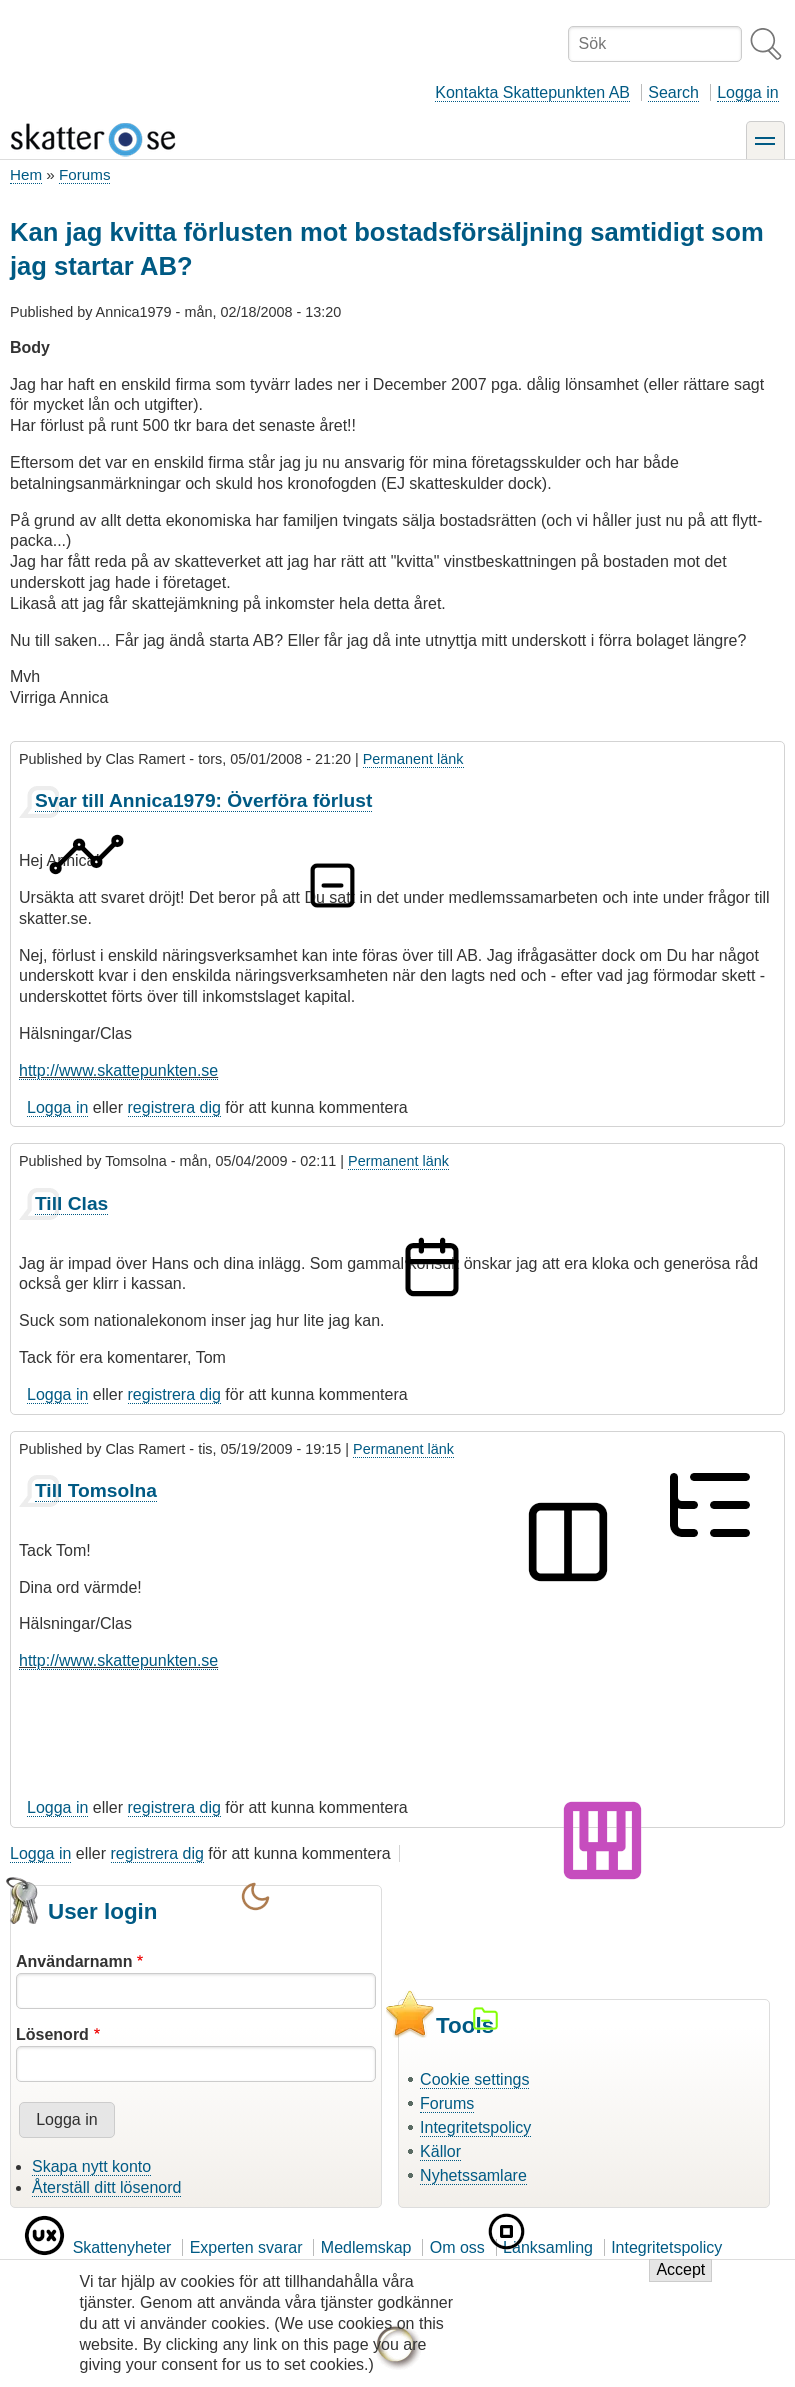 This screenshot has height=2387, width=795. What do you see at coordinates (710, 1505) in the screenshot?
I see `view hierarchical list or nested items` at bounding box center [710, 1505].